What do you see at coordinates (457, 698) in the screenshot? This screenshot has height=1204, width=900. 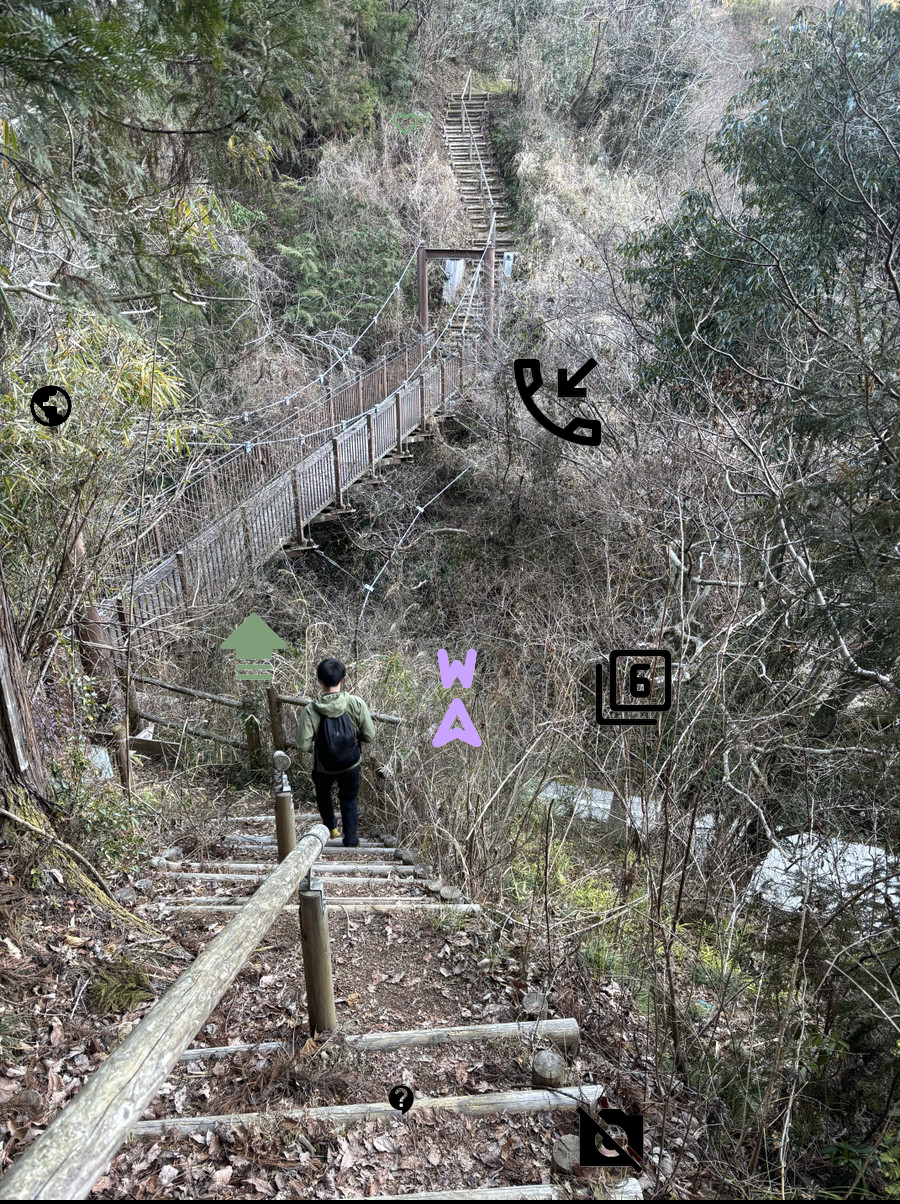 I see `navigate west` at bounding box center [457, 698].